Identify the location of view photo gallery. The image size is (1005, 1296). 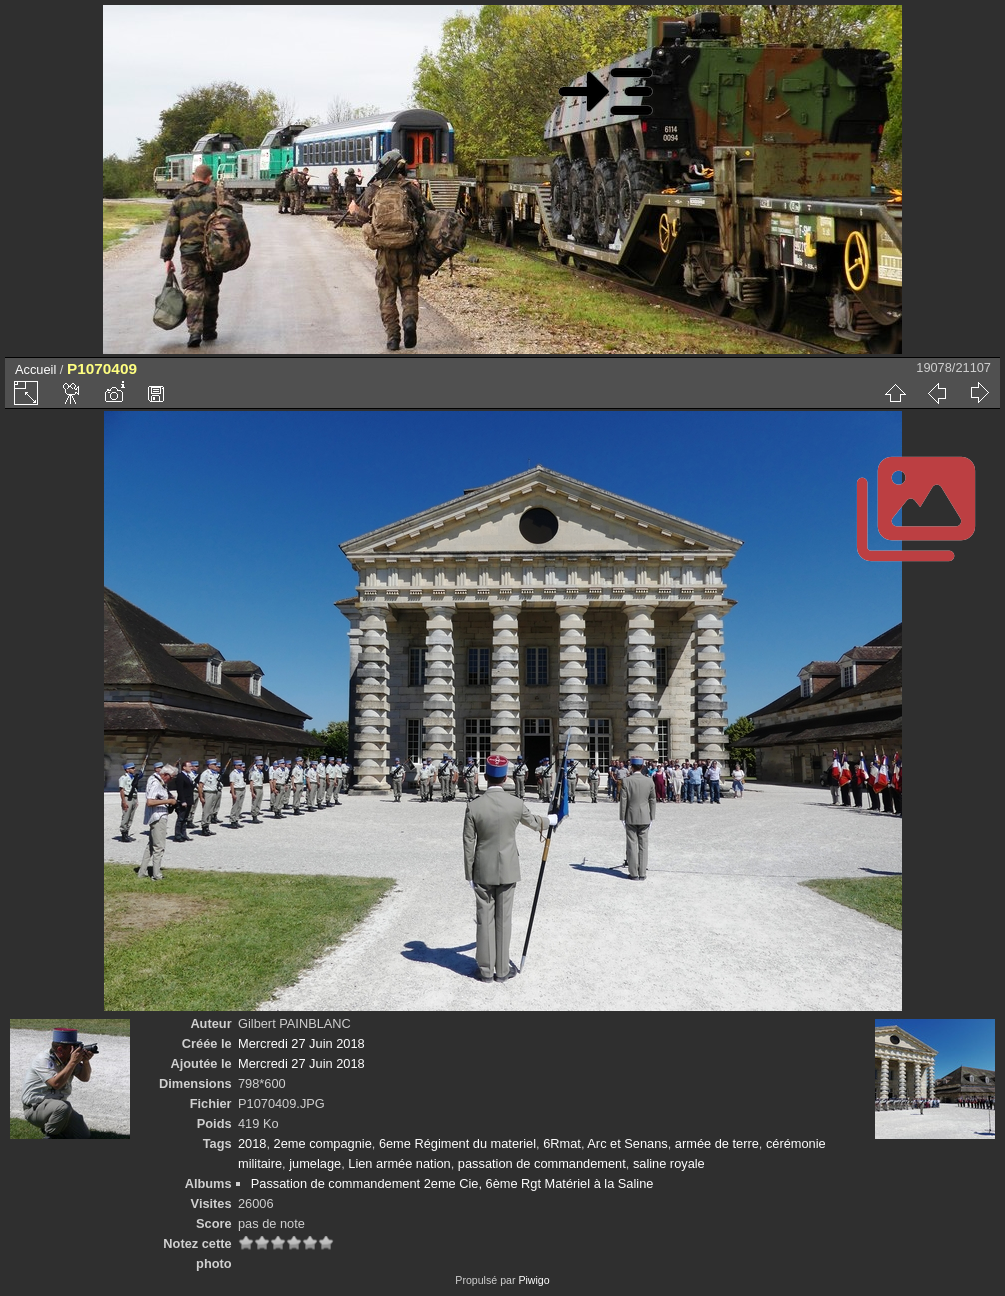
(919, 505).